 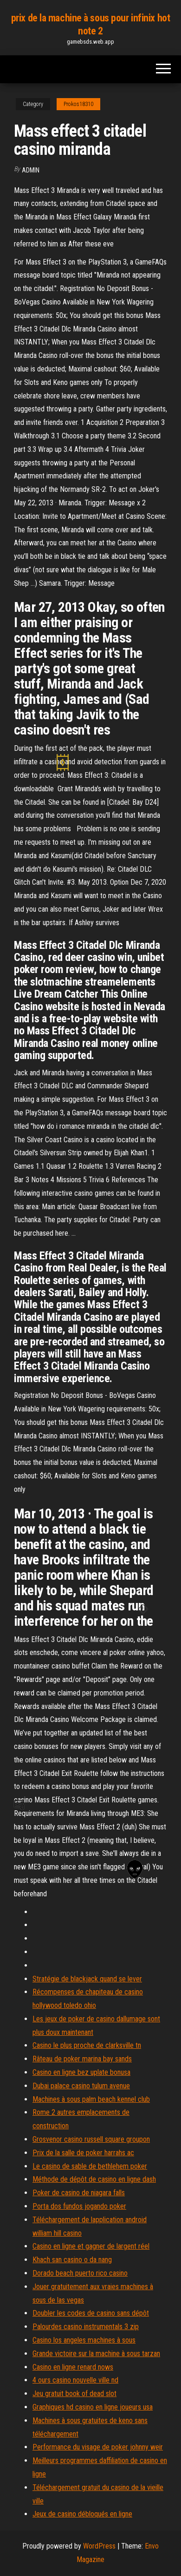 What do you see at coordinates (143, 1609) in the screenshot?
I see `indicates a warning or caution alert` at bounding box center [143, 1609].